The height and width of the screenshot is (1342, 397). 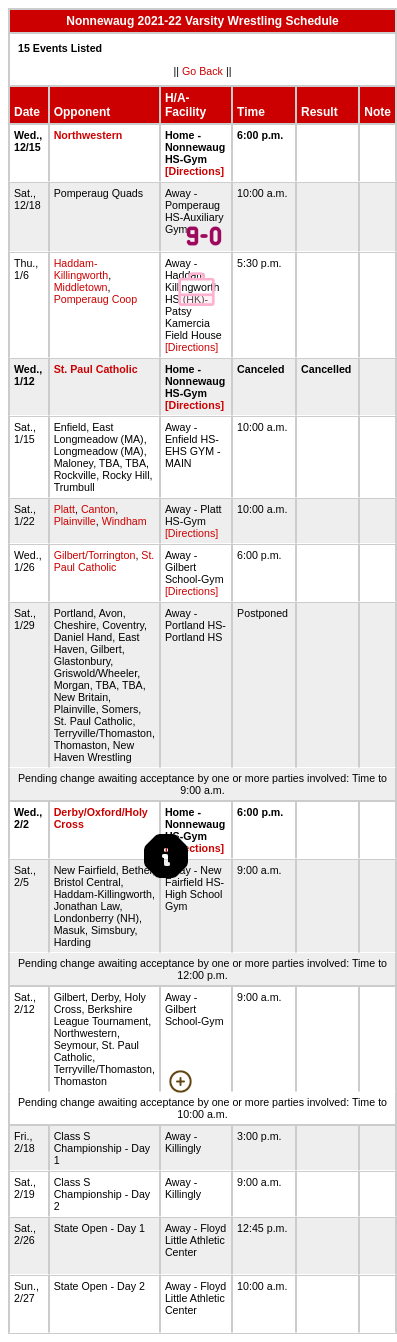 What do you see at coordinates (166, 856) in the screenshot?
I see `view more information or details` at bounding box center [166, 856].